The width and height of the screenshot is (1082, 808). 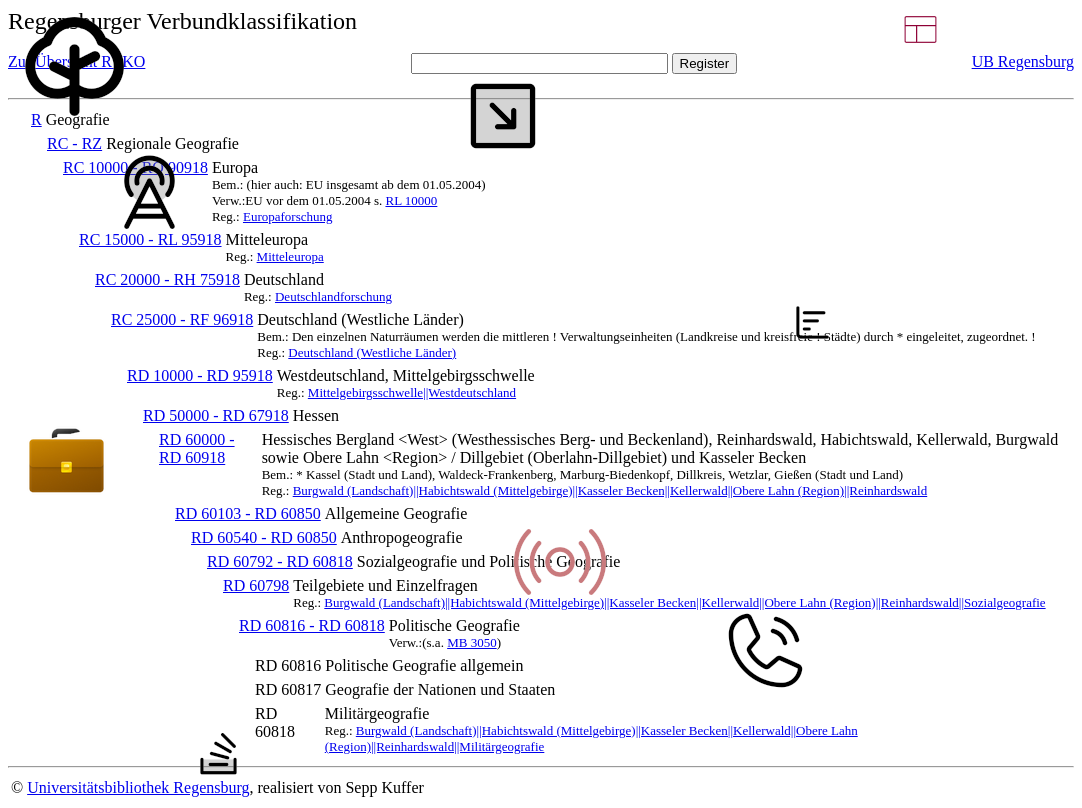 I want to click on start a live broadcast or stream, so click(x=560, y=562).